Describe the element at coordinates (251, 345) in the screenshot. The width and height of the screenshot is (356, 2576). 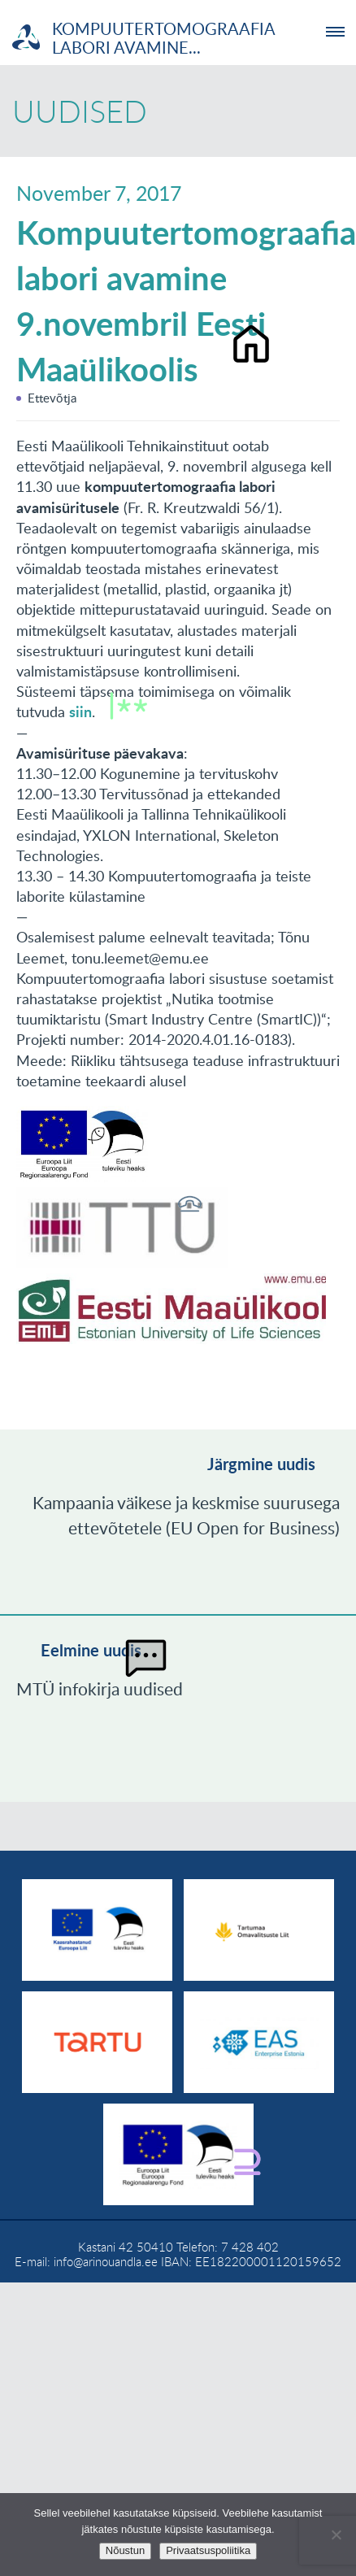
I see `navigate to home screen` at that location.